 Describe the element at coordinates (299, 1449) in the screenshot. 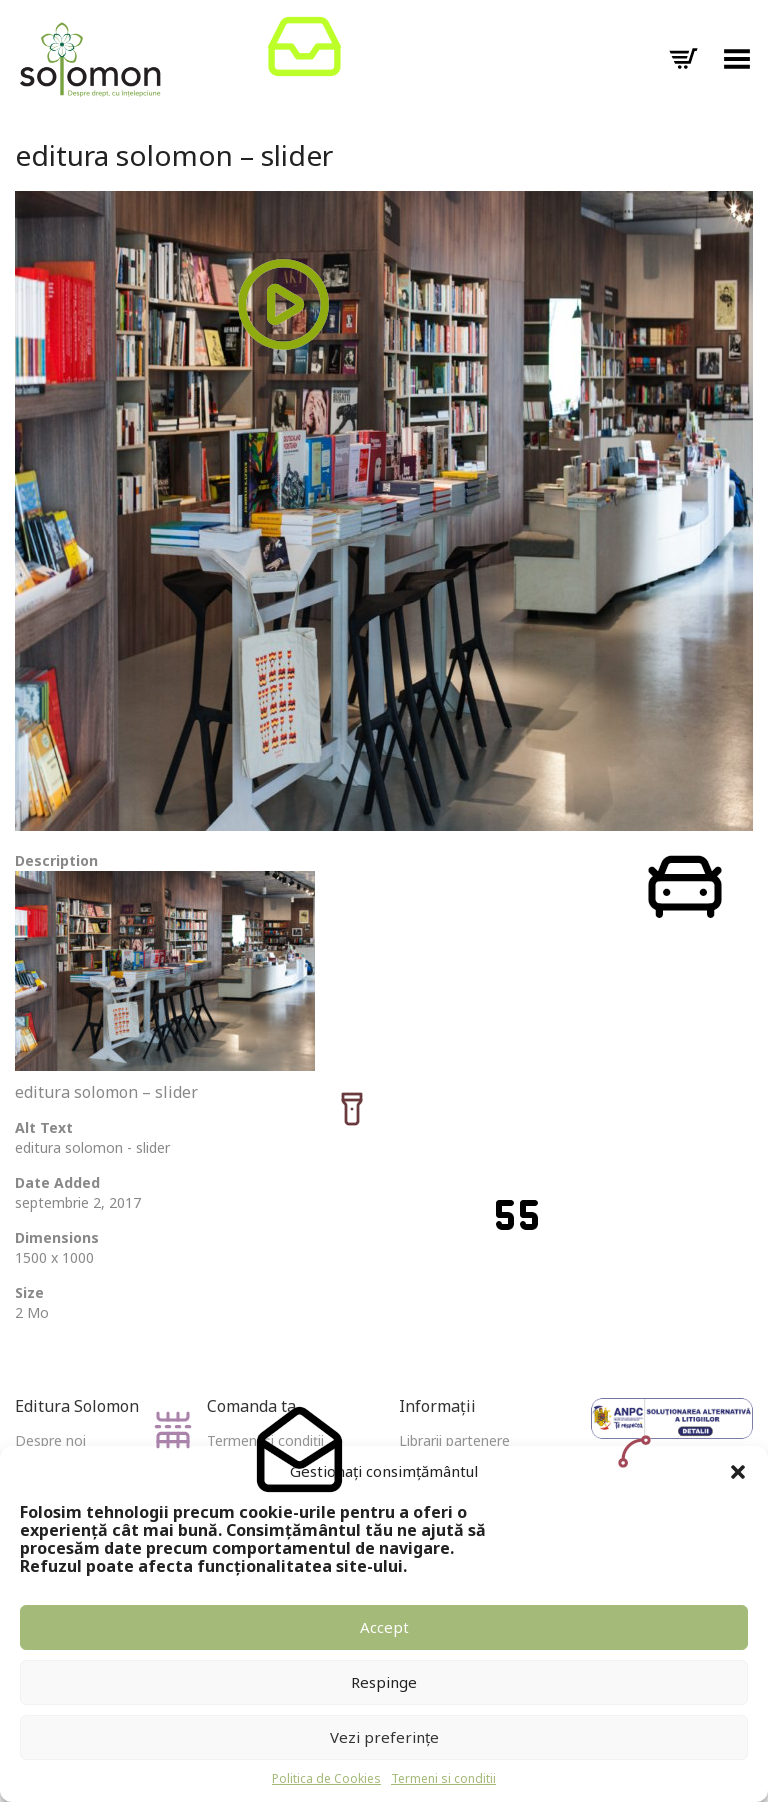

I see `view an opened or read email message` at that location.